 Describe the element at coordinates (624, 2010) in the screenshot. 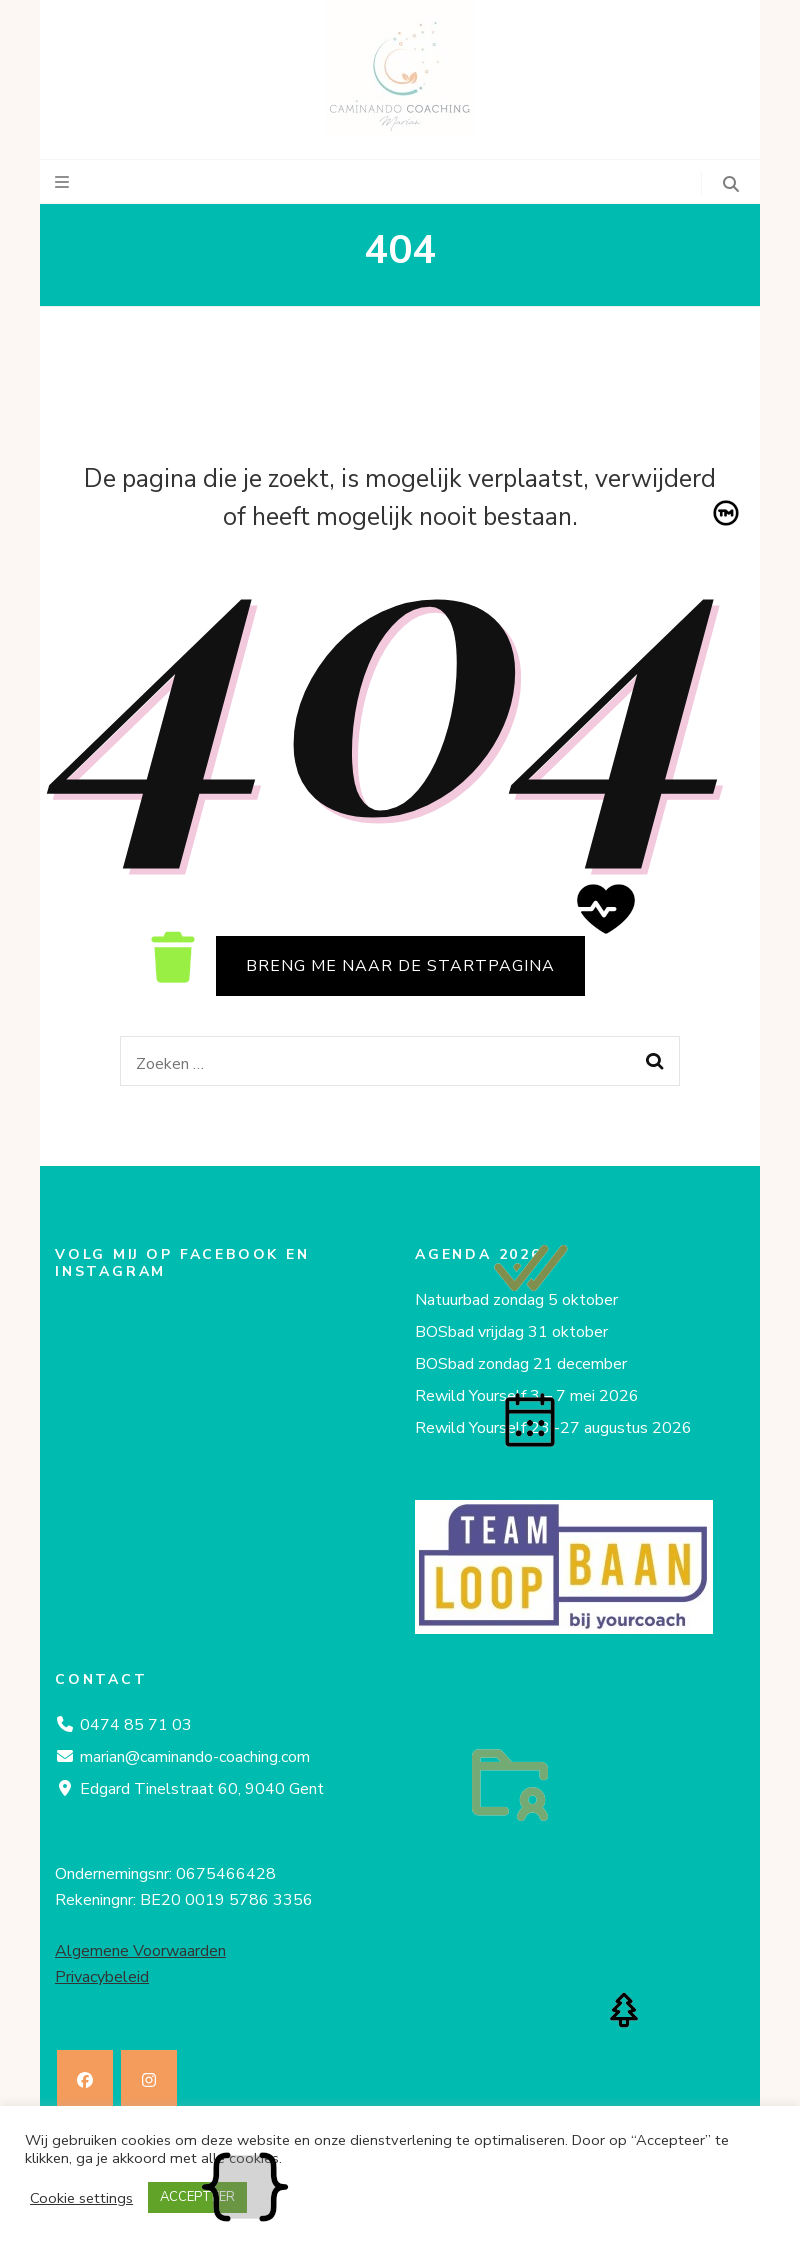

I see `indicates holiday or seasonal content` at that location.